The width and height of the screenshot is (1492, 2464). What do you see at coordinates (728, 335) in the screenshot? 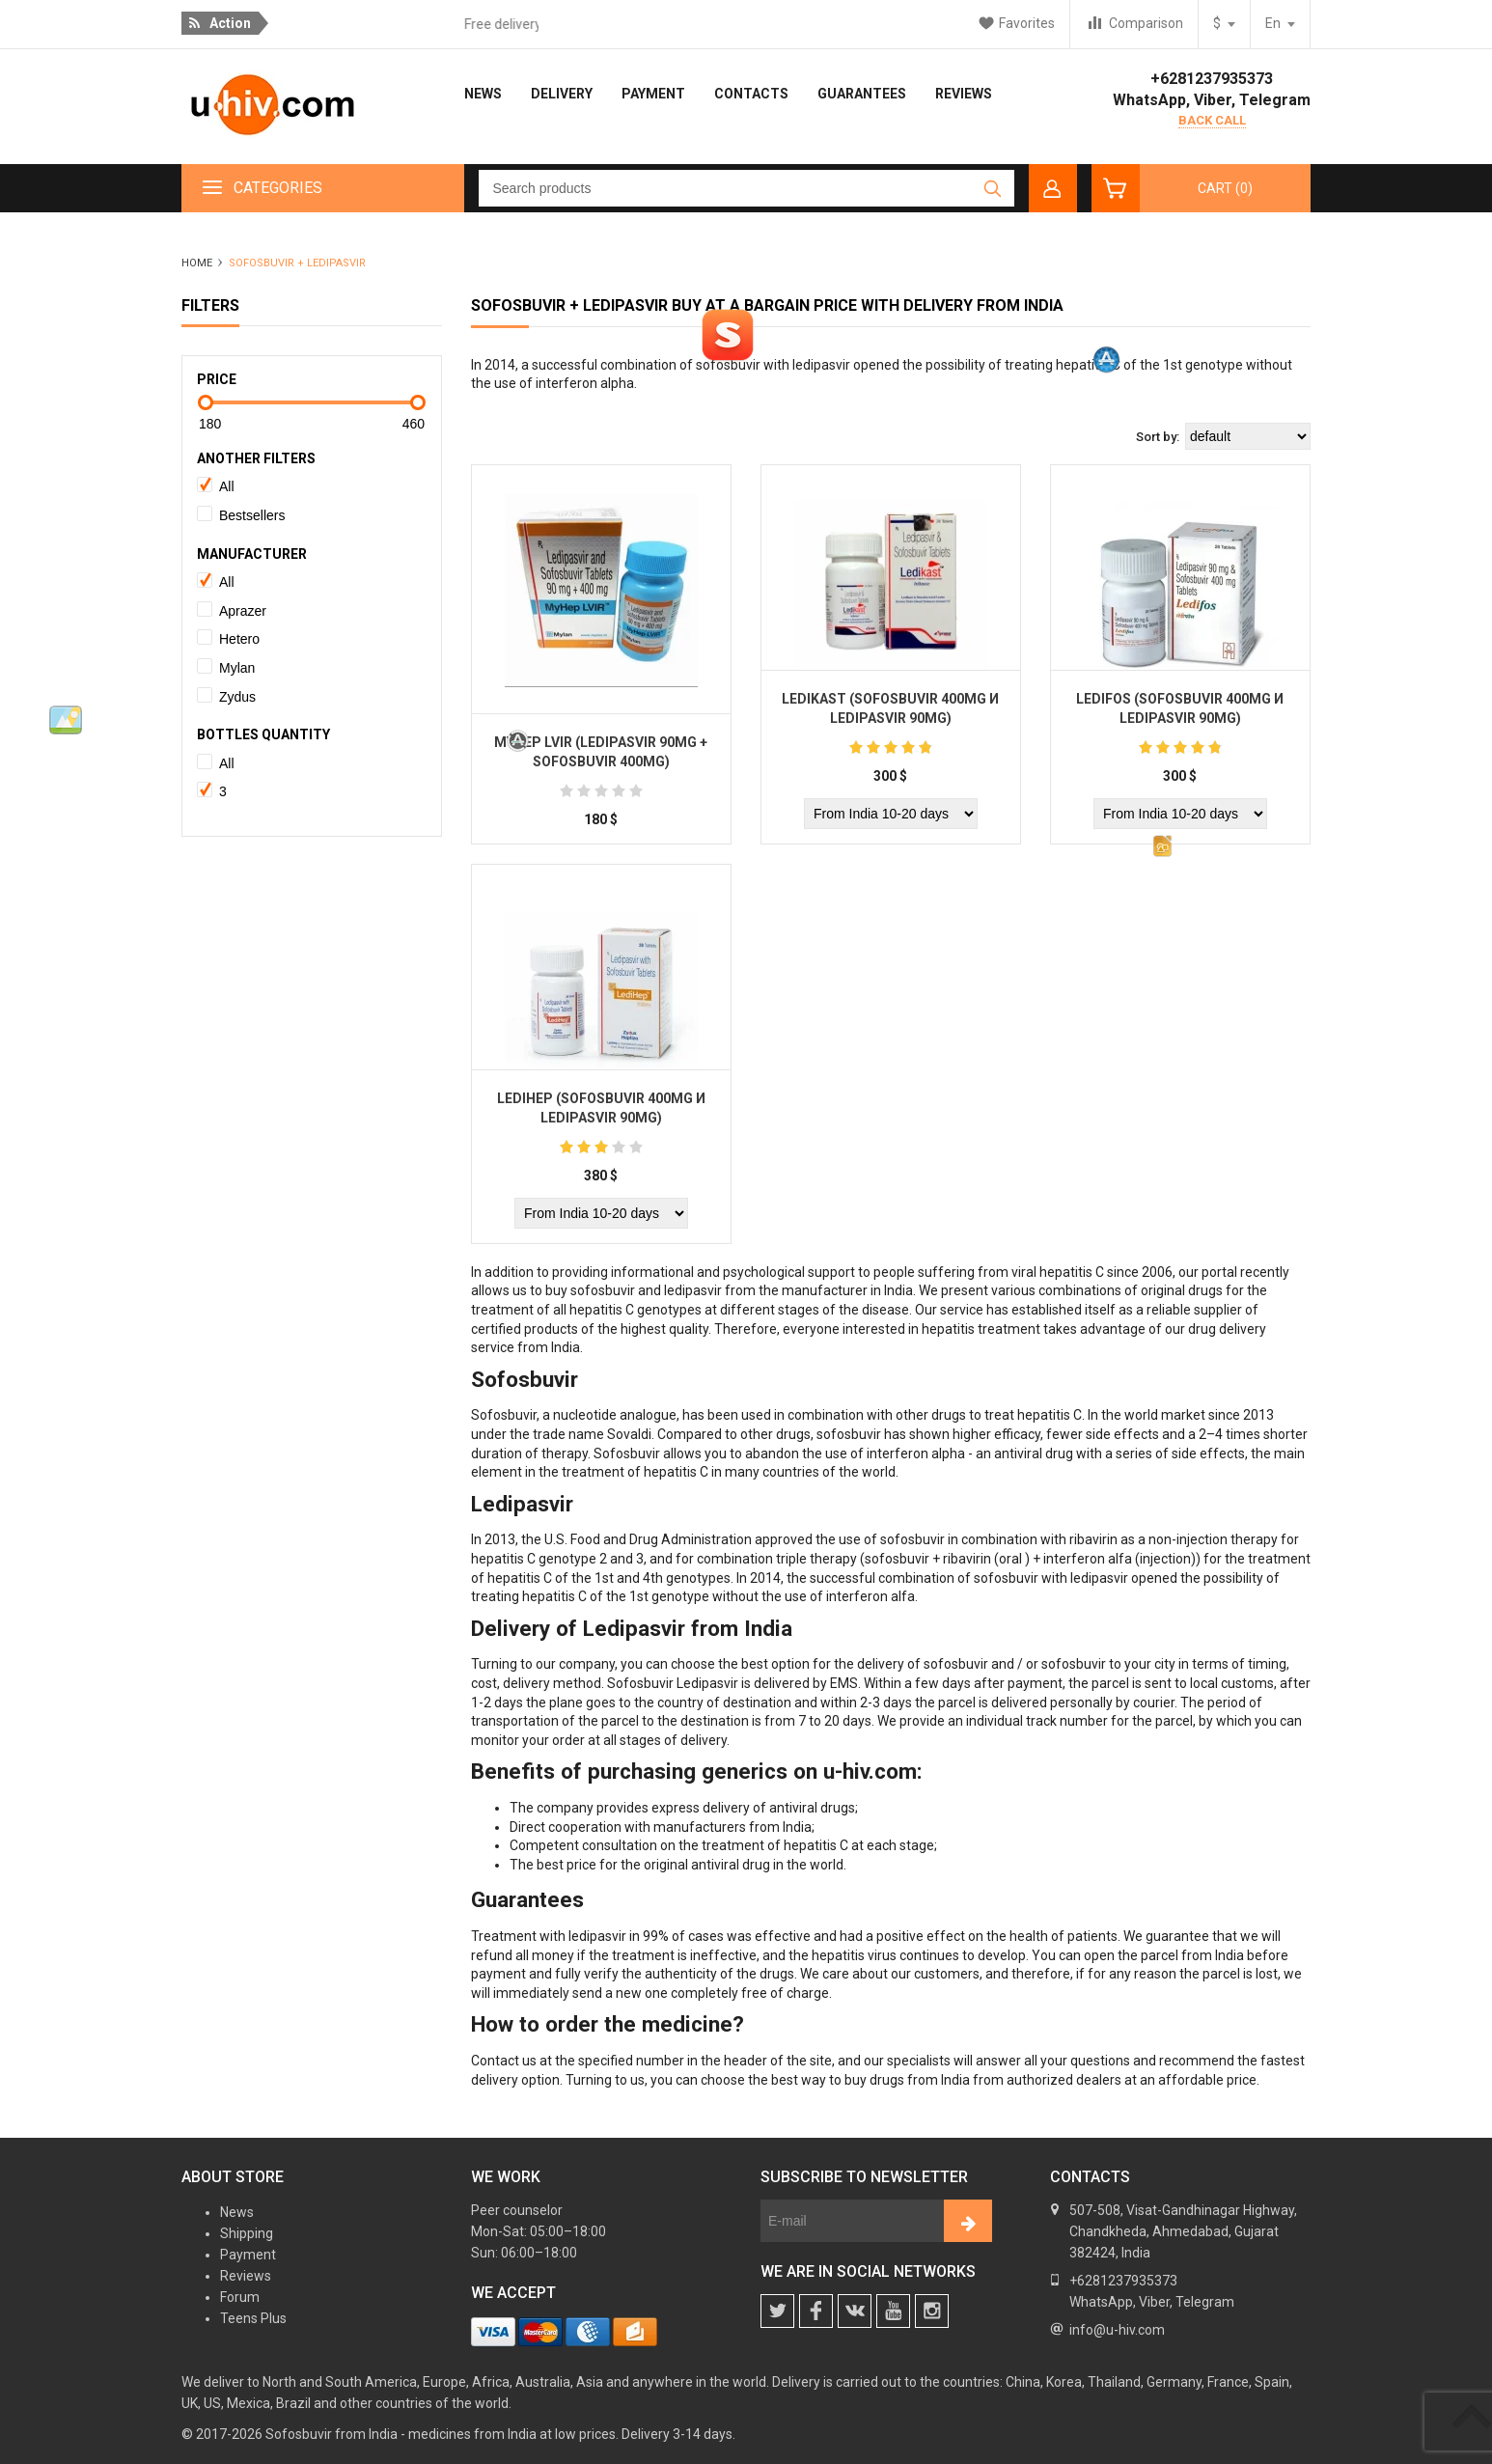
I see `open sogou pinyin input method` at bounding box center [728, 335].